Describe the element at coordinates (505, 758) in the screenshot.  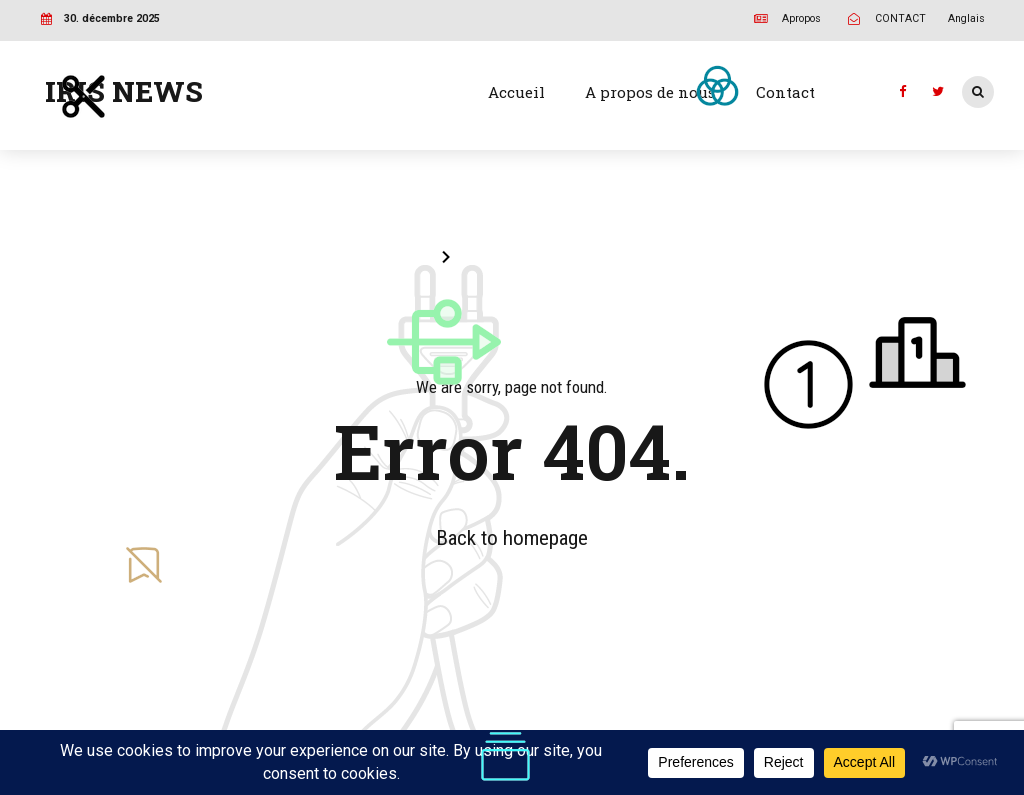
I see `view stacked cards or layers` at that location.